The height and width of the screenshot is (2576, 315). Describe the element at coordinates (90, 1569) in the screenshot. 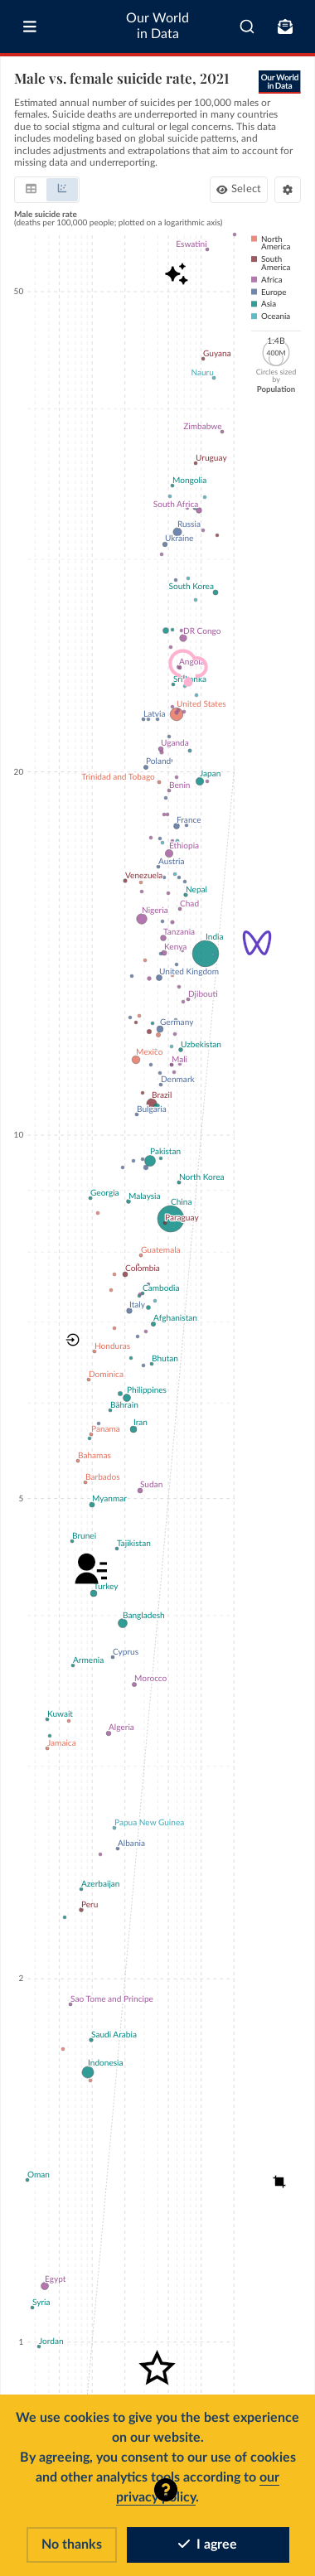

I see `access your contacts list` at that location.